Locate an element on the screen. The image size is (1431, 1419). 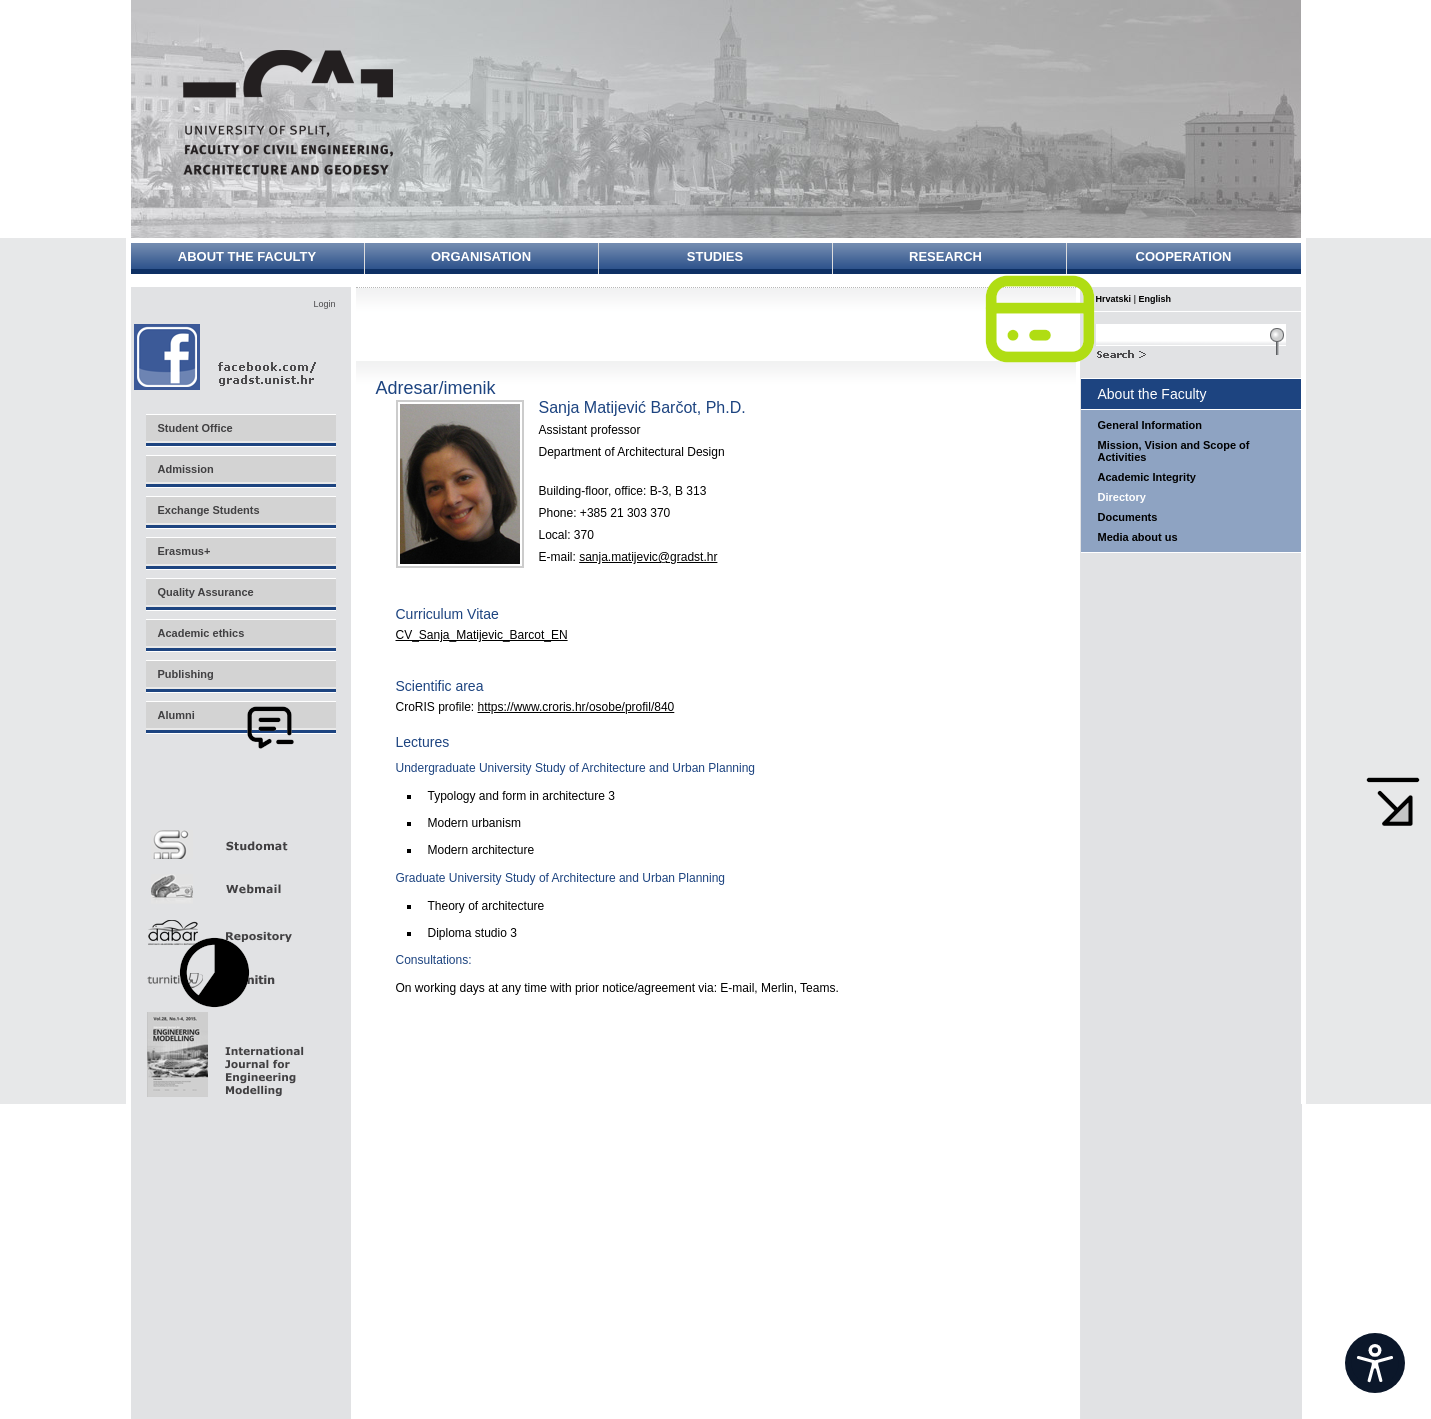
manage payment methods is located at coordinates (1040, 319).